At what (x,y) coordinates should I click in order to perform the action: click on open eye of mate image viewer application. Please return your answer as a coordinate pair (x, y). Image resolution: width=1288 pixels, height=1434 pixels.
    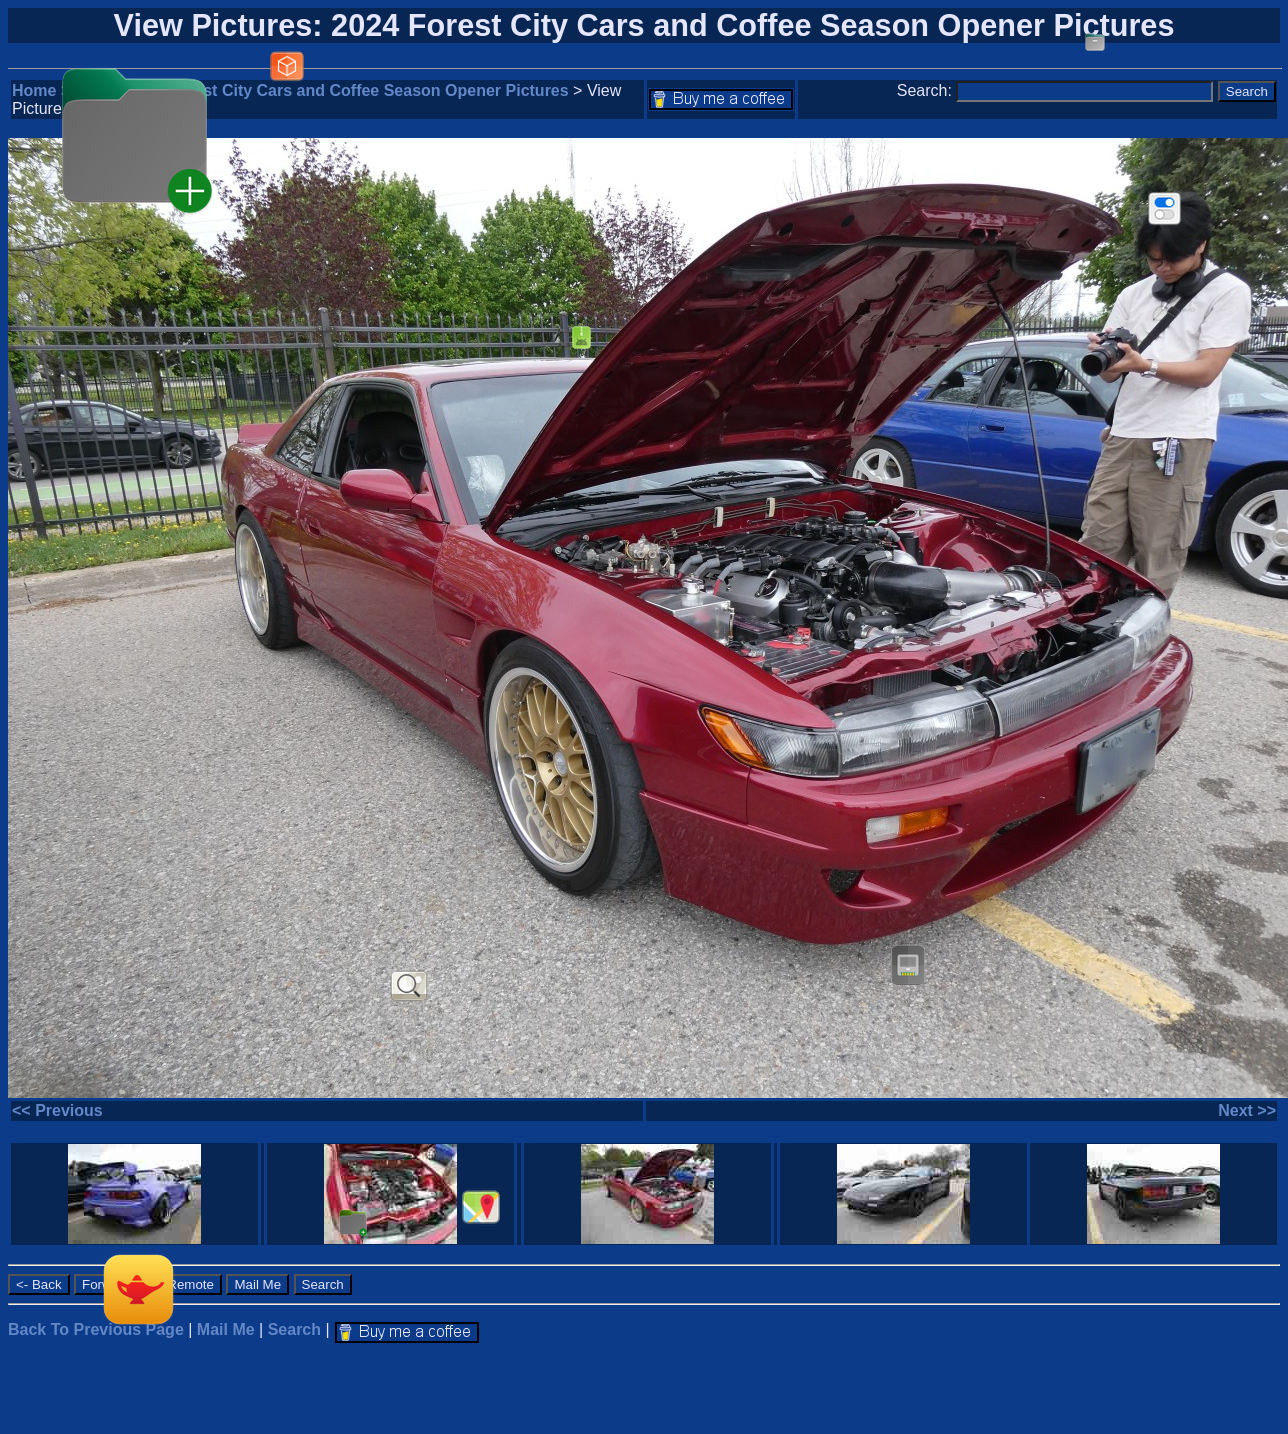
    Looking at the image, I should click on (409, 986).